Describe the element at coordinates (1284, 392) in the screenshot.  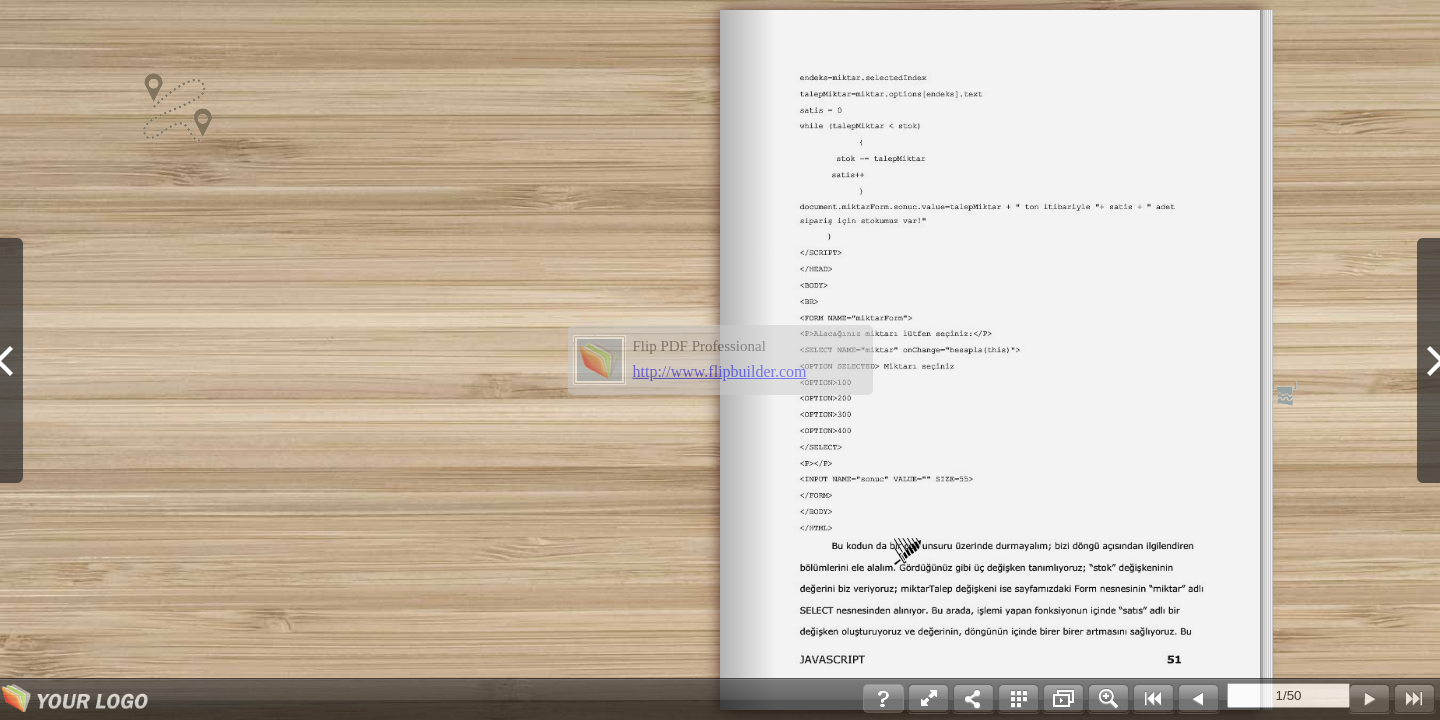
I see `view bathroom or towel amenities` at that location.